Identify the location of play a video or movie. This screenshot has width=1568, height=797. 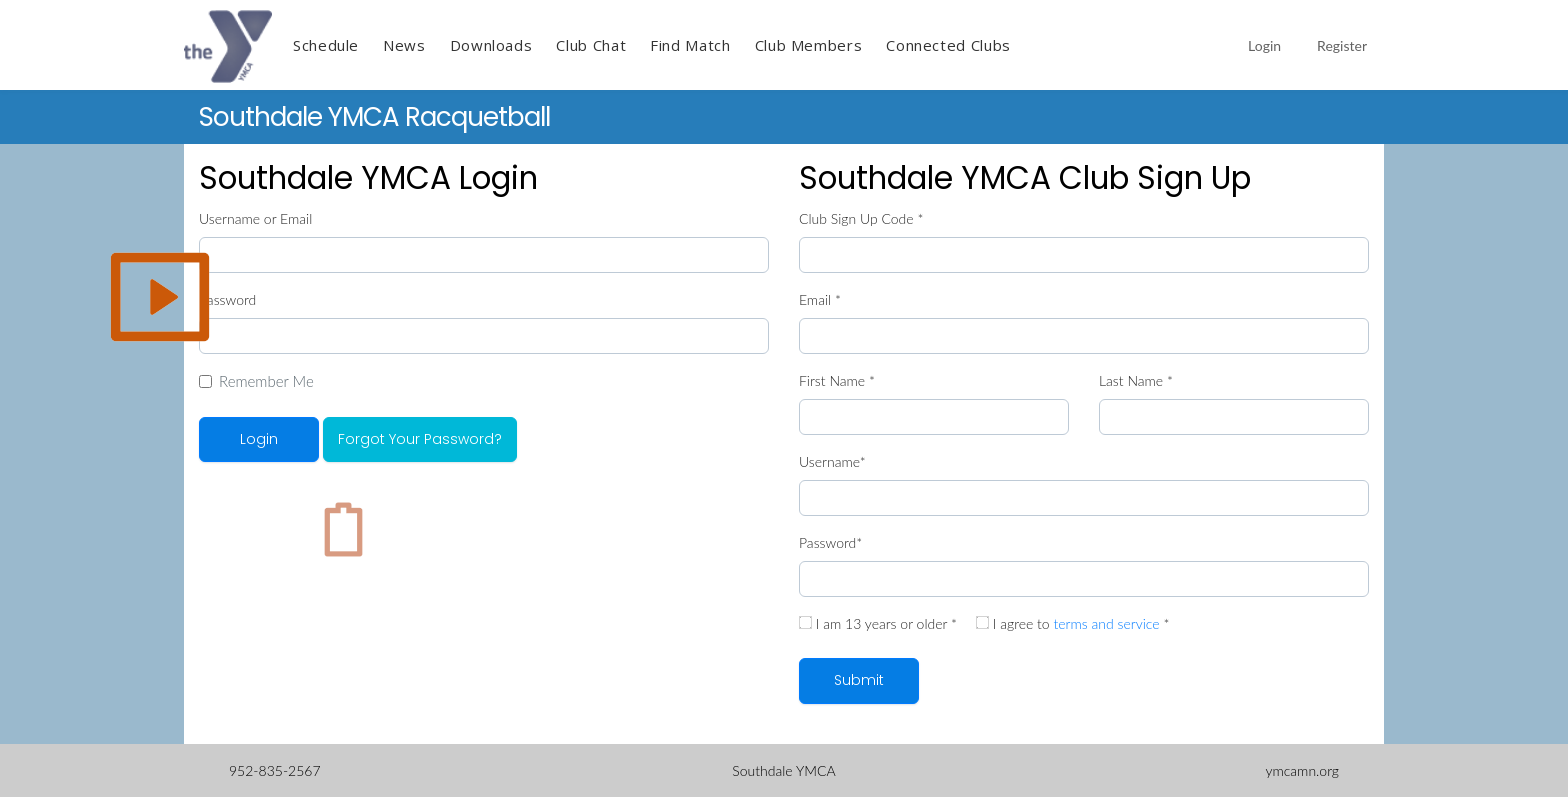
(160, 297).